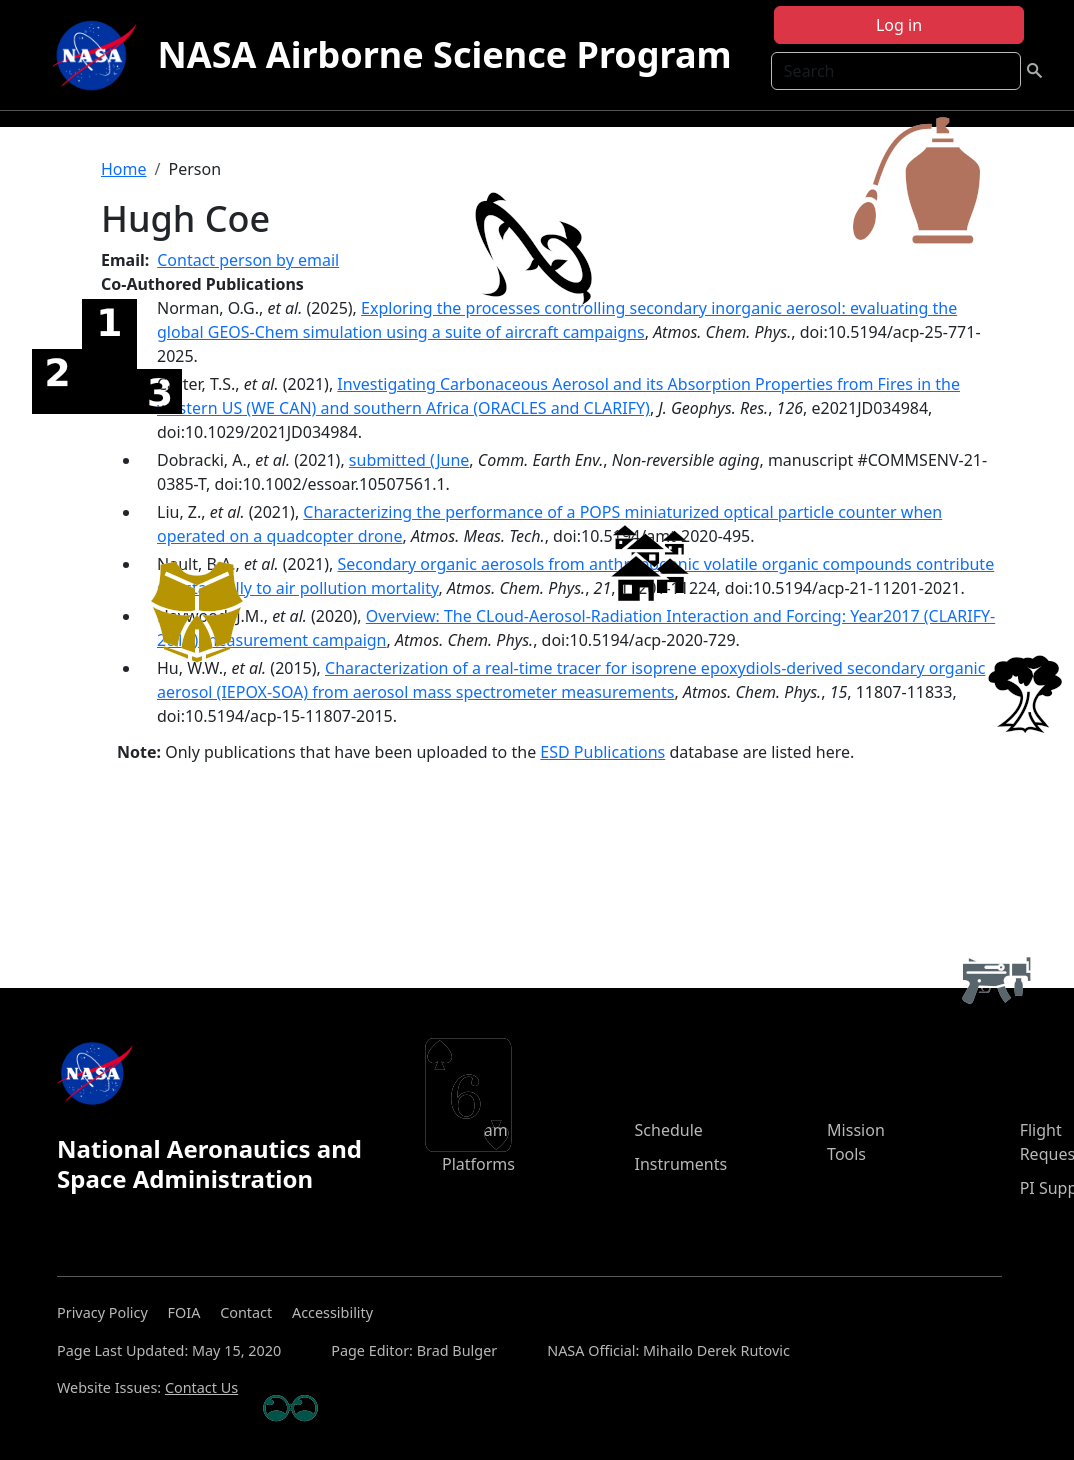 The width and height of the screenshot is (1074, 1460). Describe the element at coordinates (533, 247) in the screenshot. I see `use vine whip ability or attack` at that location.